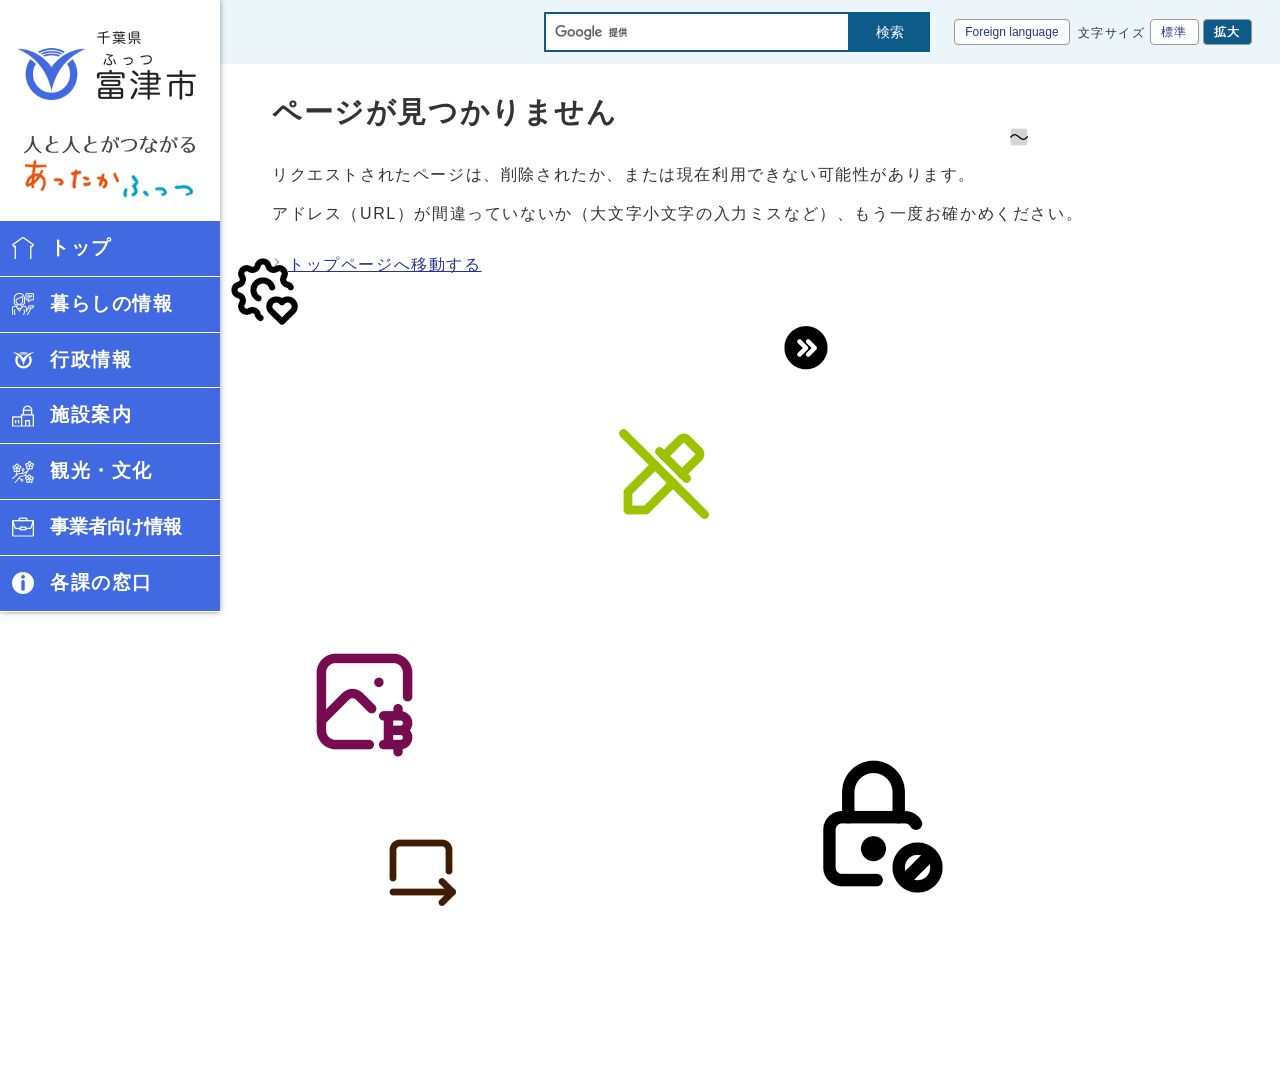  What do you see at coordinates (263, 290) in the screenshot?
I see `customize your favorites or liked items settings` at bounding box center [263, 290].